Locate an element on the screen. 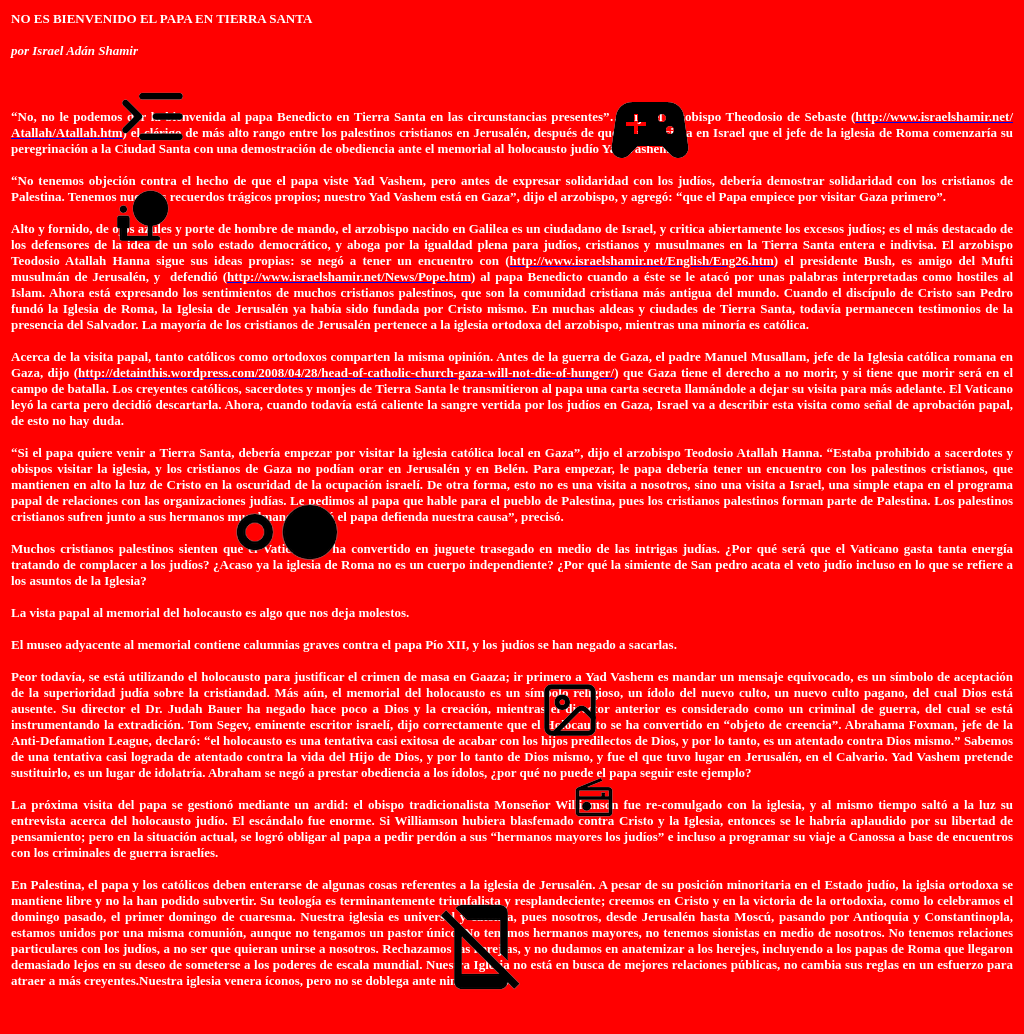 Image resolution: width=1024 pixels, height=1034 pixels. increase text indentation is located at coordinates (152, 116).